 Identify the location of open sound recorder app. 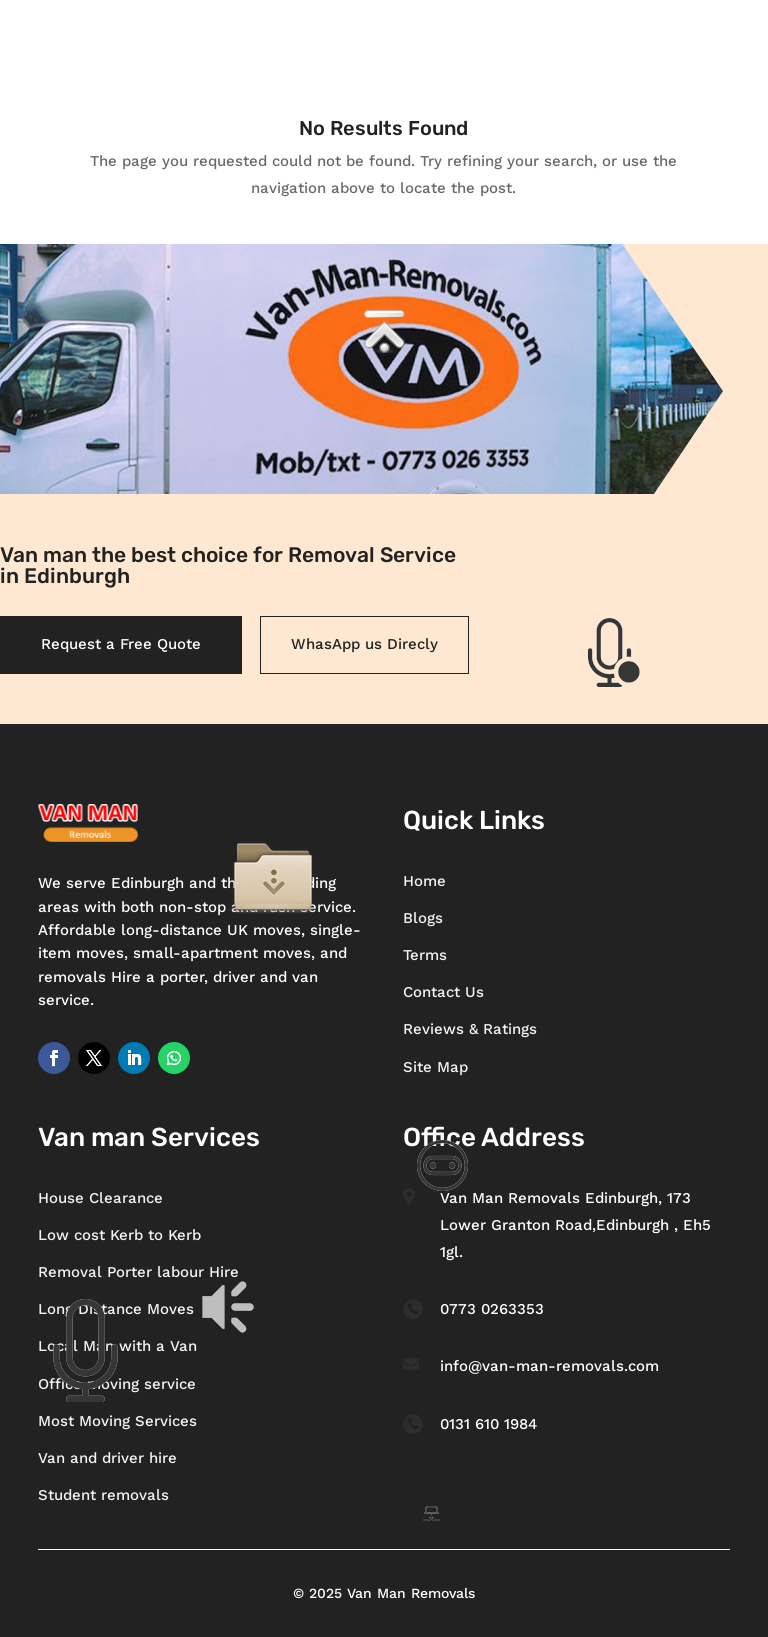
(609, 652).